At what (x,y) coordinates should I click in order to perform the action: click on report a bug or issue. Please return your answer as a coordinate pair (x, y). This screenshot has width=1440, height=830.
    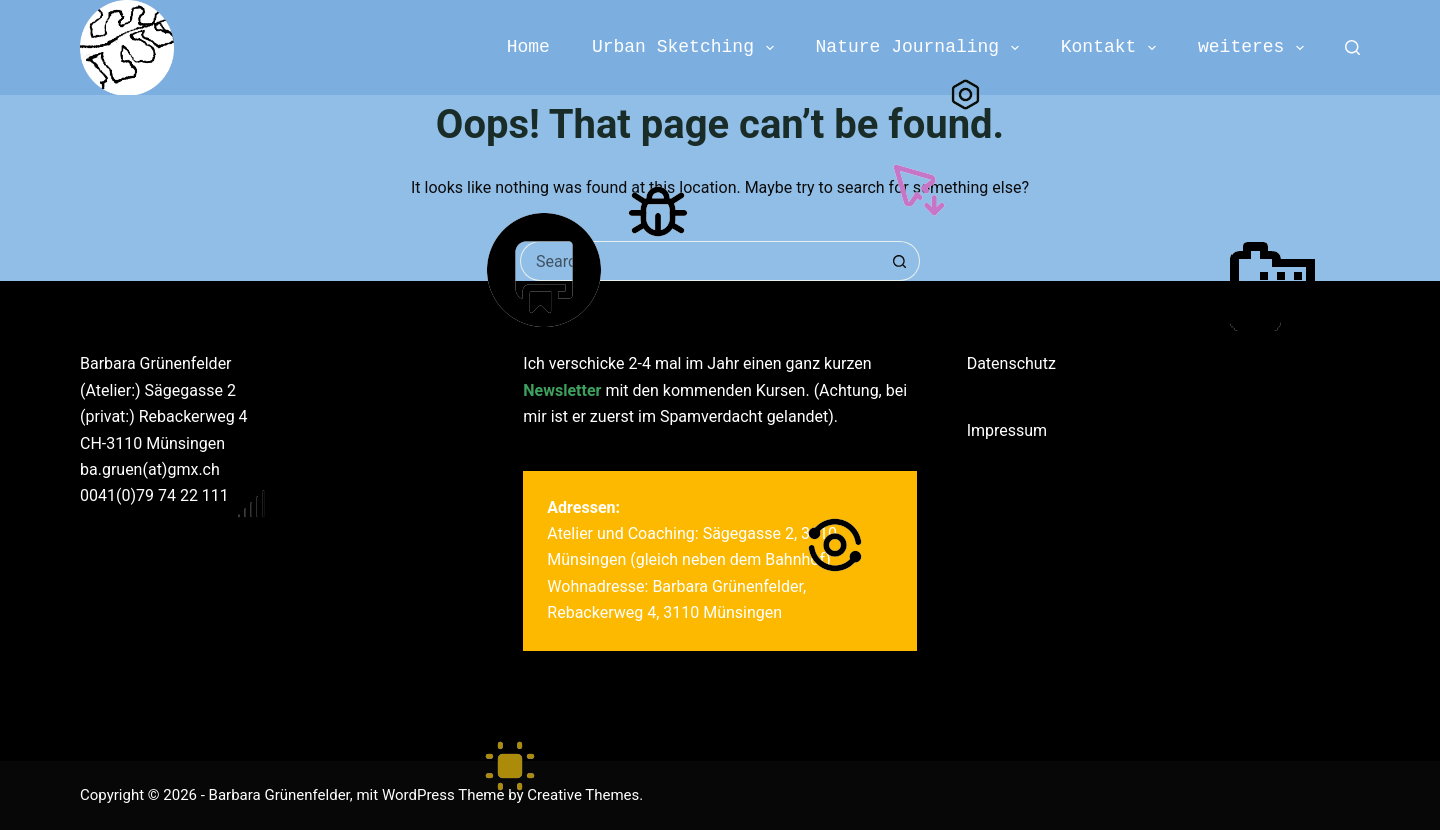
    Looking at the image, I should click on (658, 210).